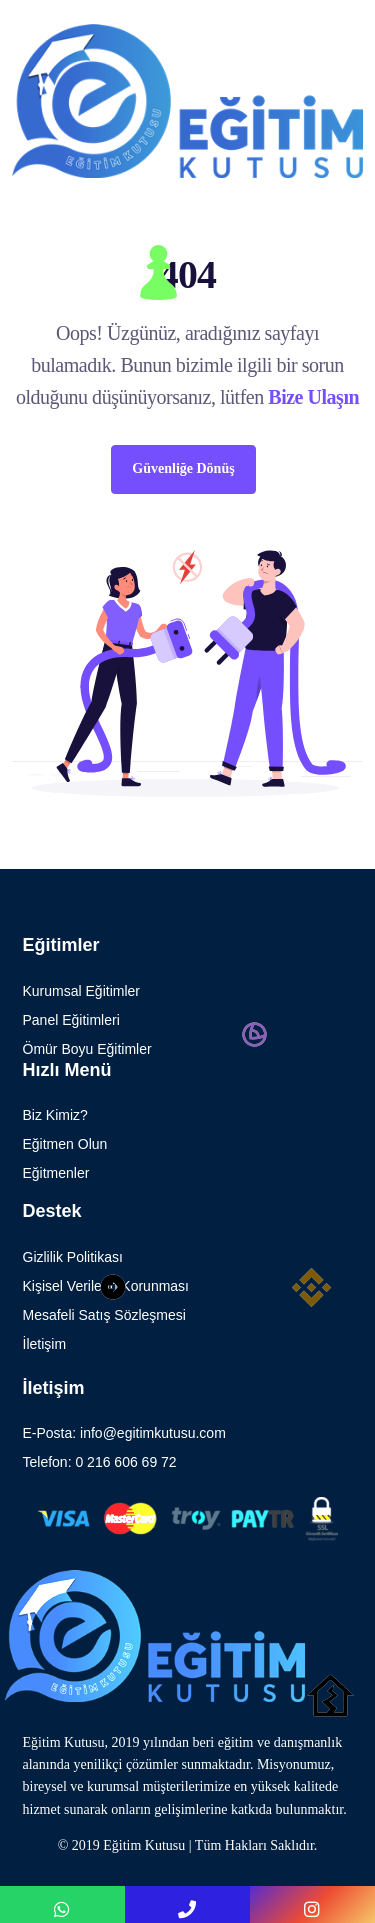 This screenshot has height=1923, width=375. I want to click on open the Binance cryptocurrency exchange app, so click(311, 1287).